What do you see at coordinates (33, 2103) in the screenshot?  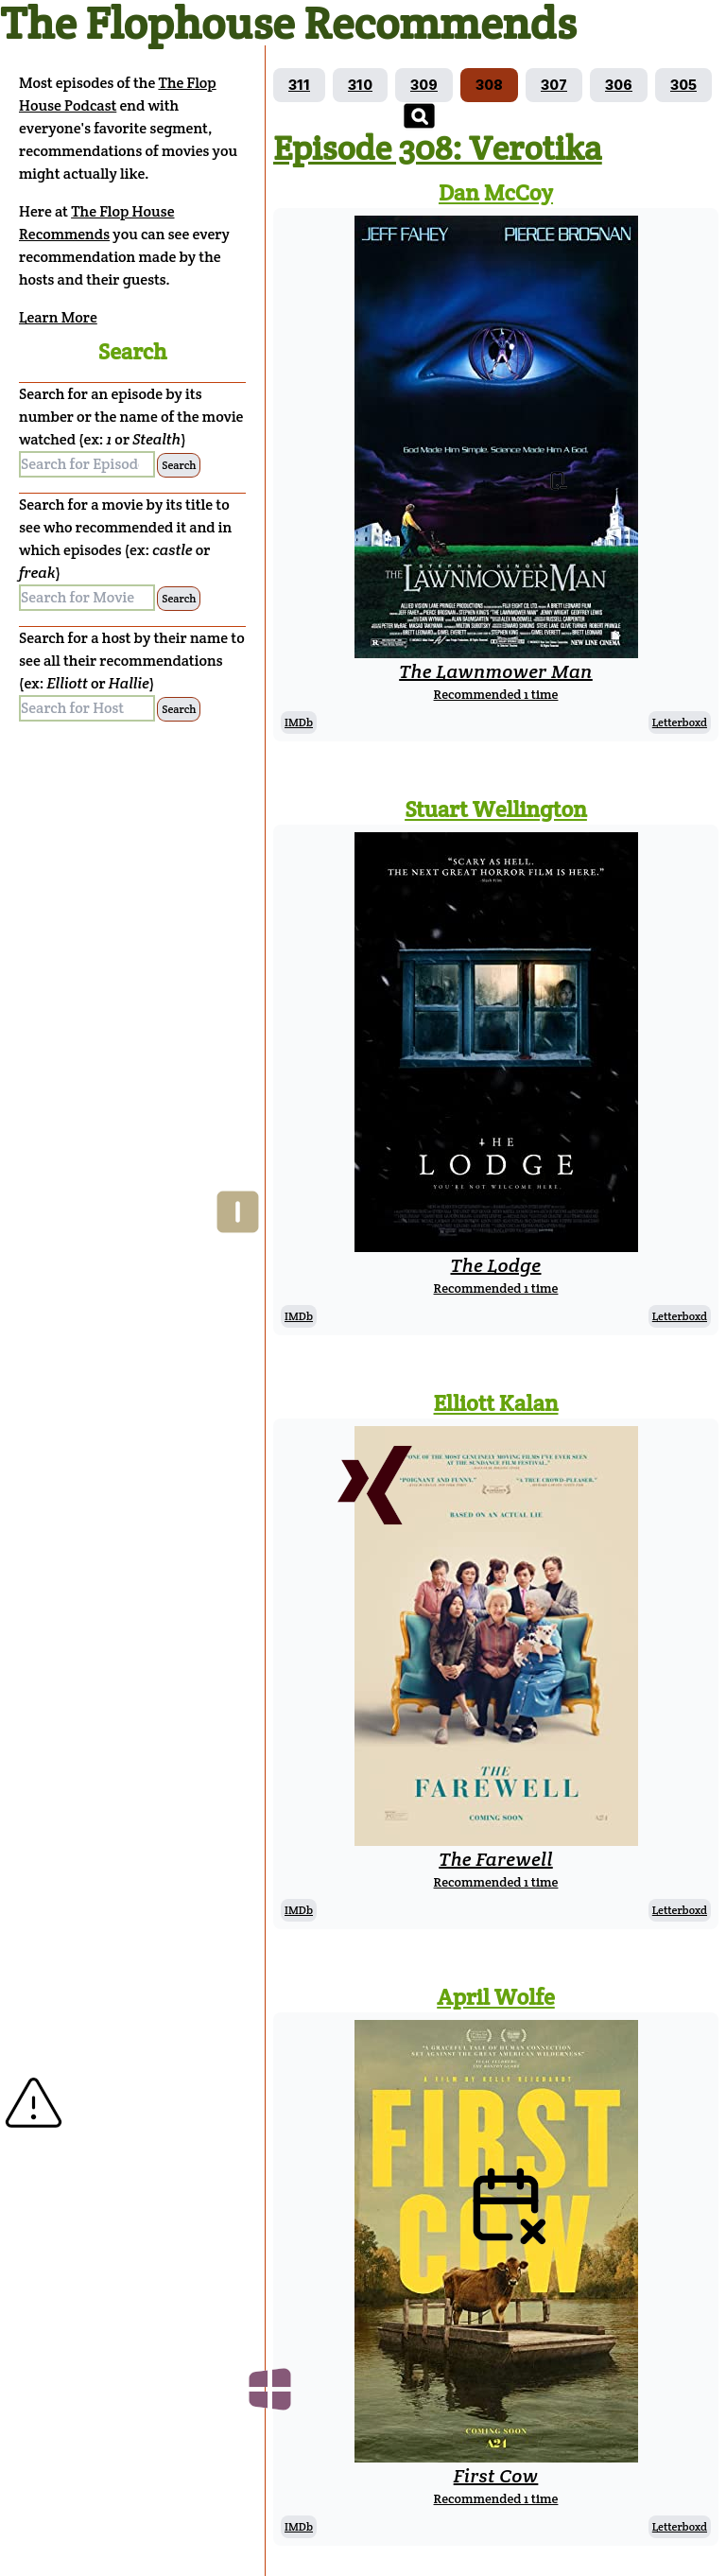 I see `indicates a warning or caution state` at bounding box center [33, 2103].